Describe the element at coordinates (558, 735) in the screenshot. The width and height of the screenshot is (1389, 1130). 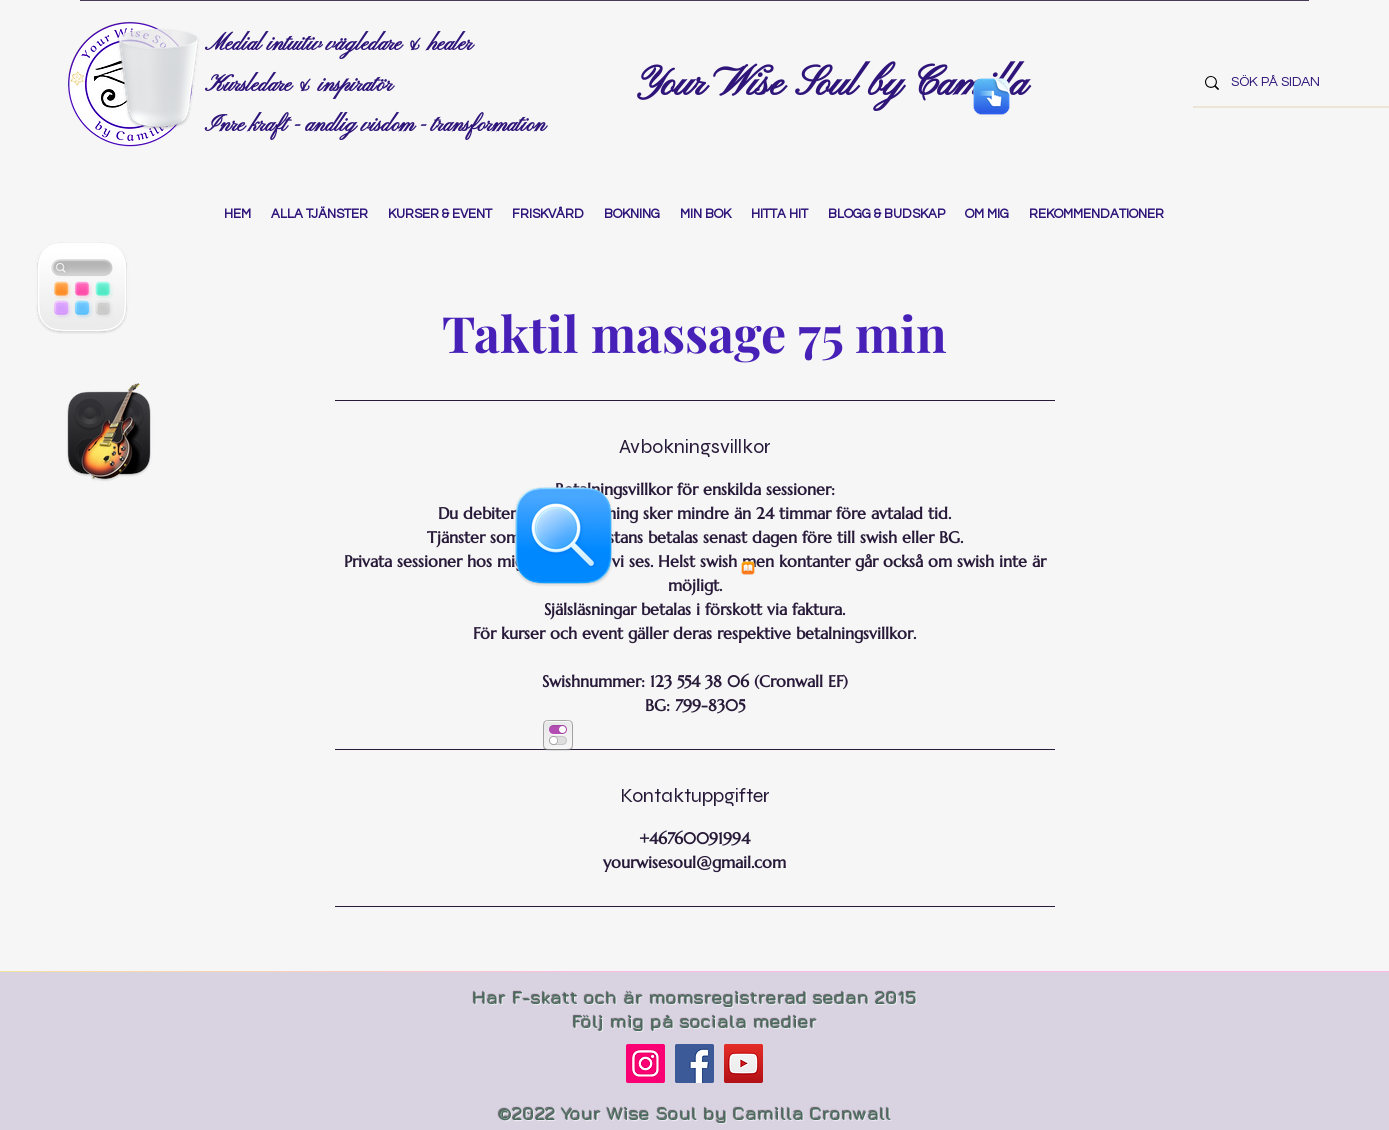
I see `open system settings` at that location.